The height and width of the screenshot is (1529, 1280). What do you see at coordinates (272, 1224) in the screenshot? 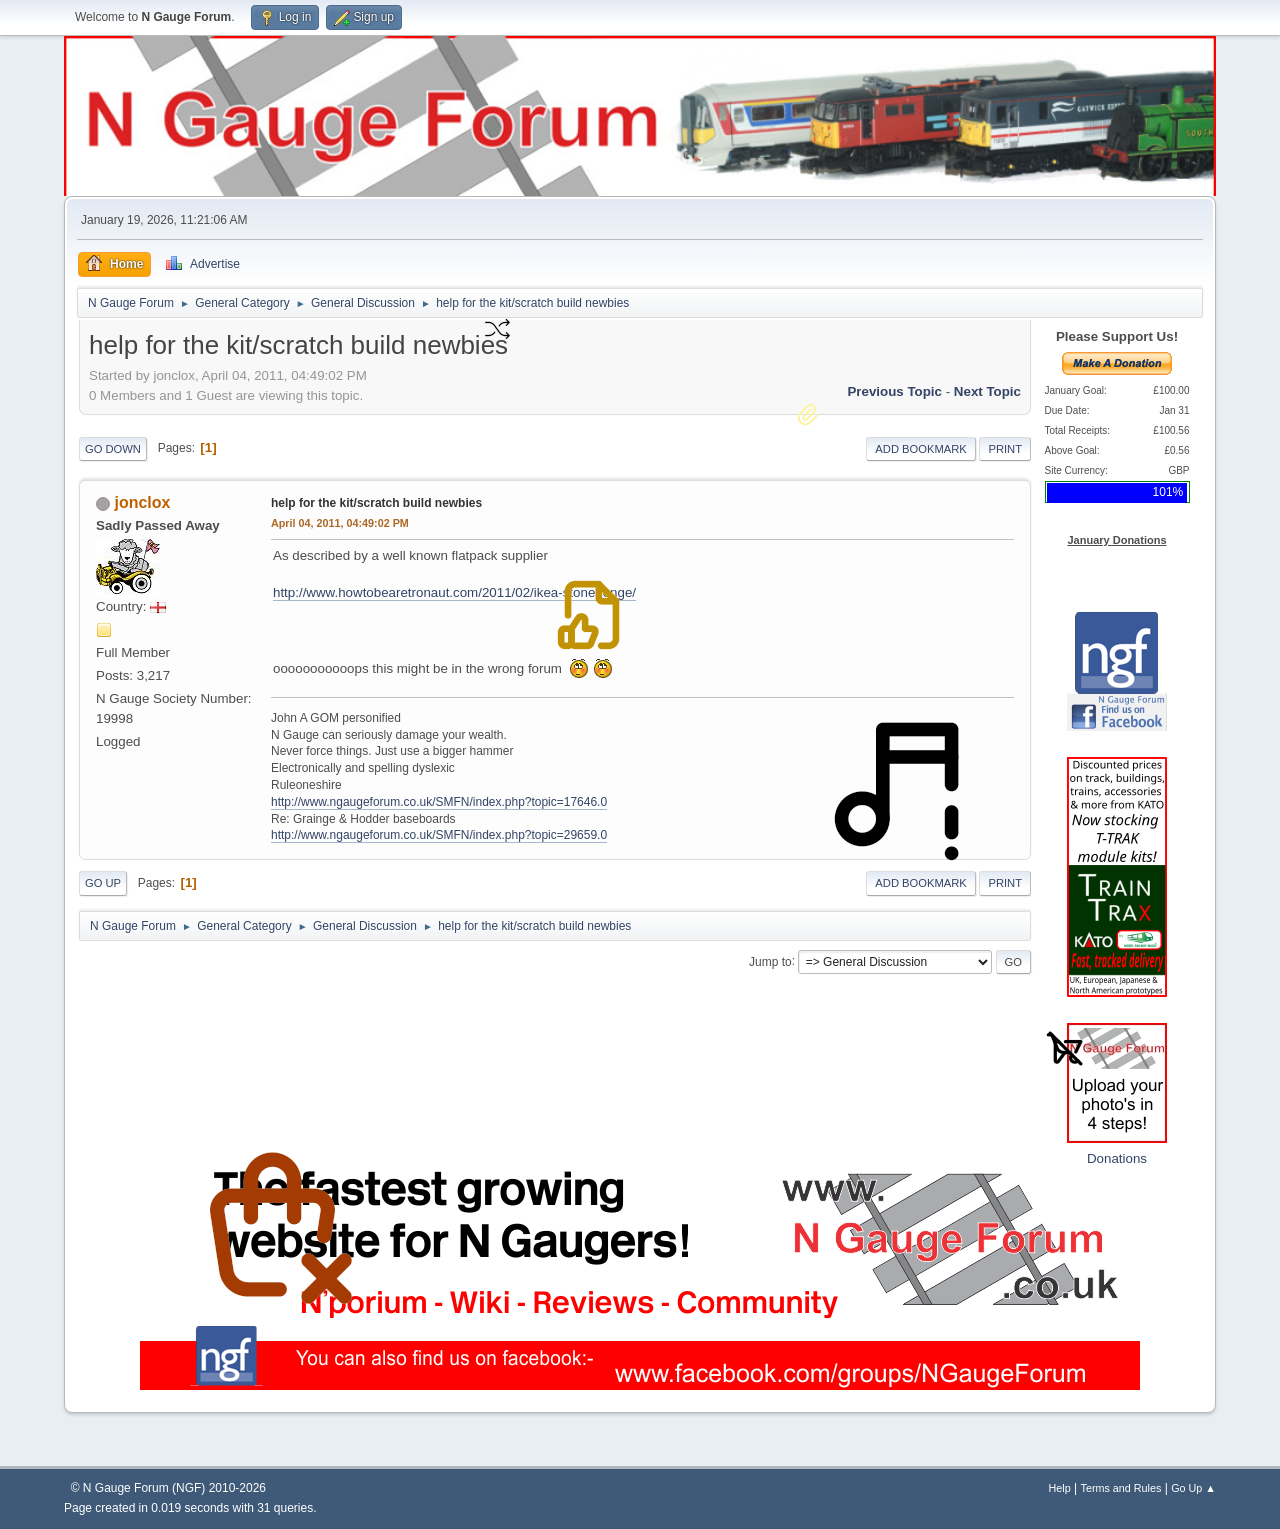
I see `remove item from shopping bag` at bounding box center [272, 1224].